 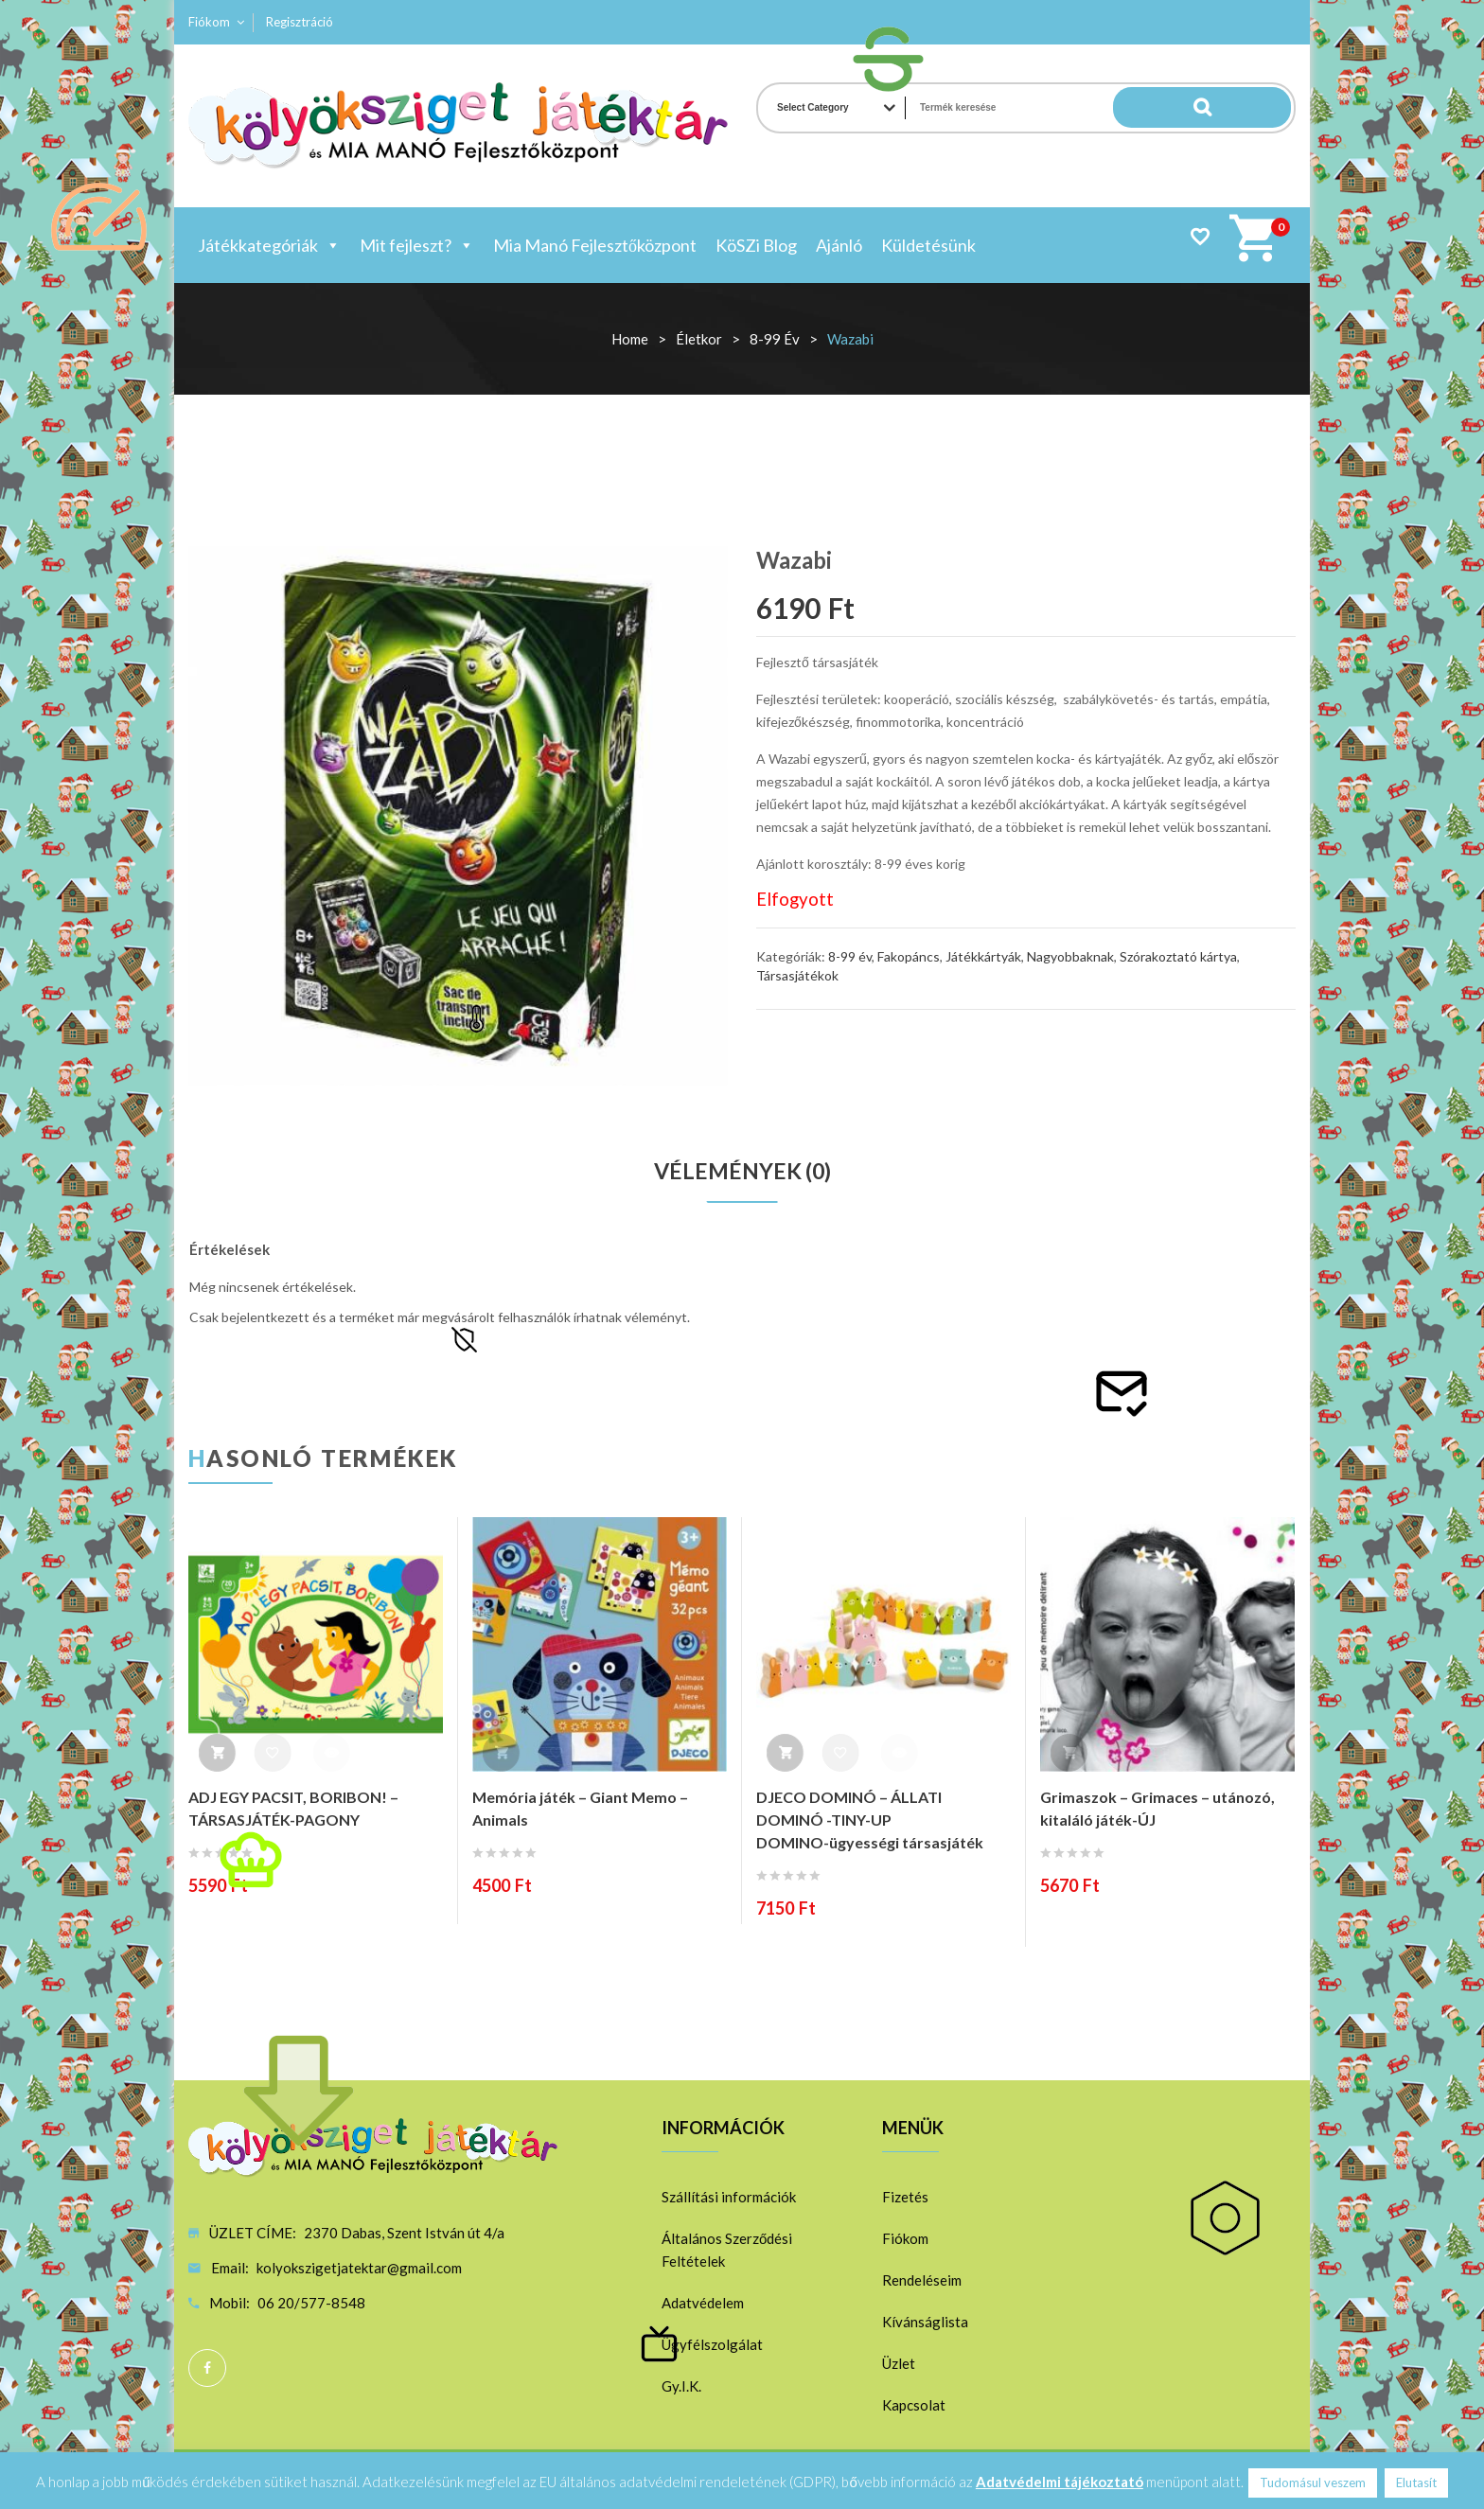 I want to click on apply strikethrough formatting to selected text, so click(x=888, y=59).